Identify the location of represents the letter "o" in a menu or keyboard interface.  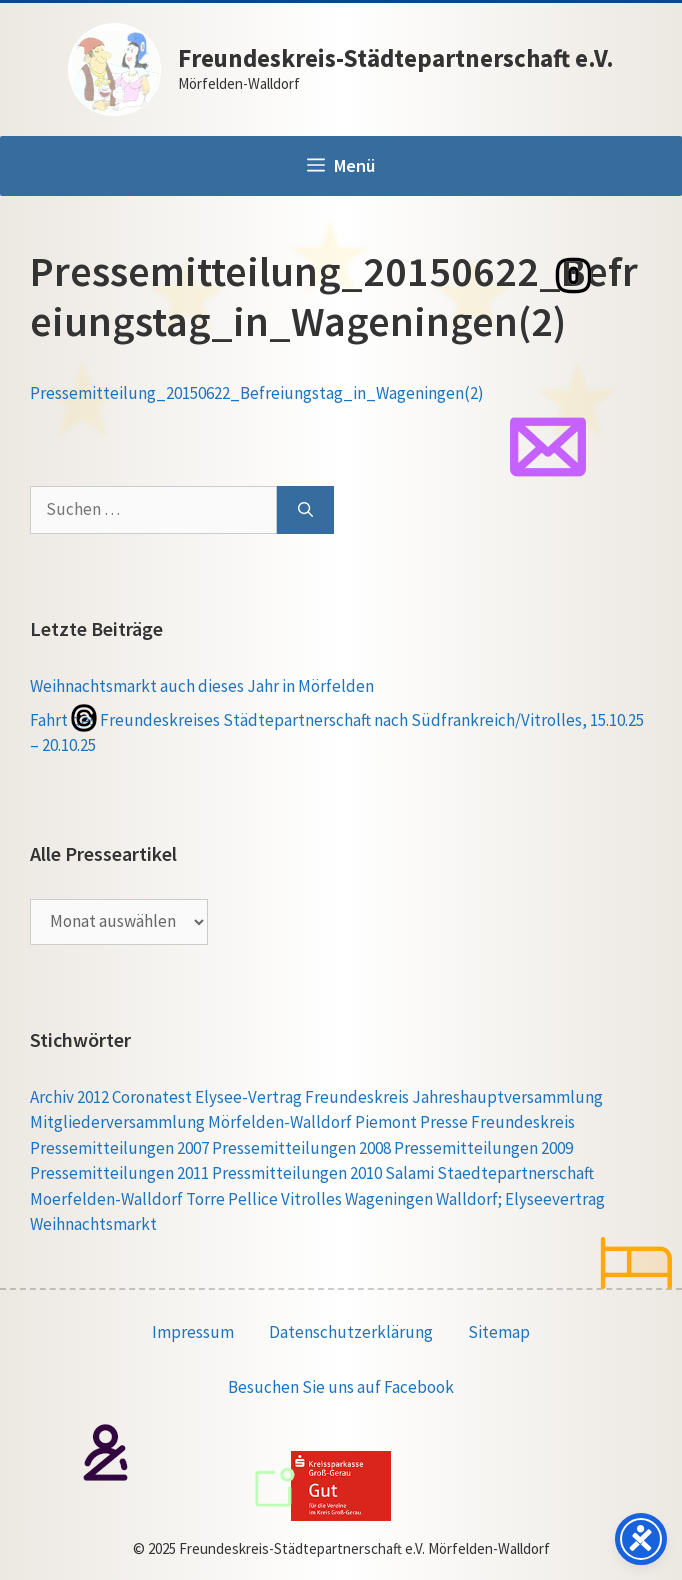
(573, 275).